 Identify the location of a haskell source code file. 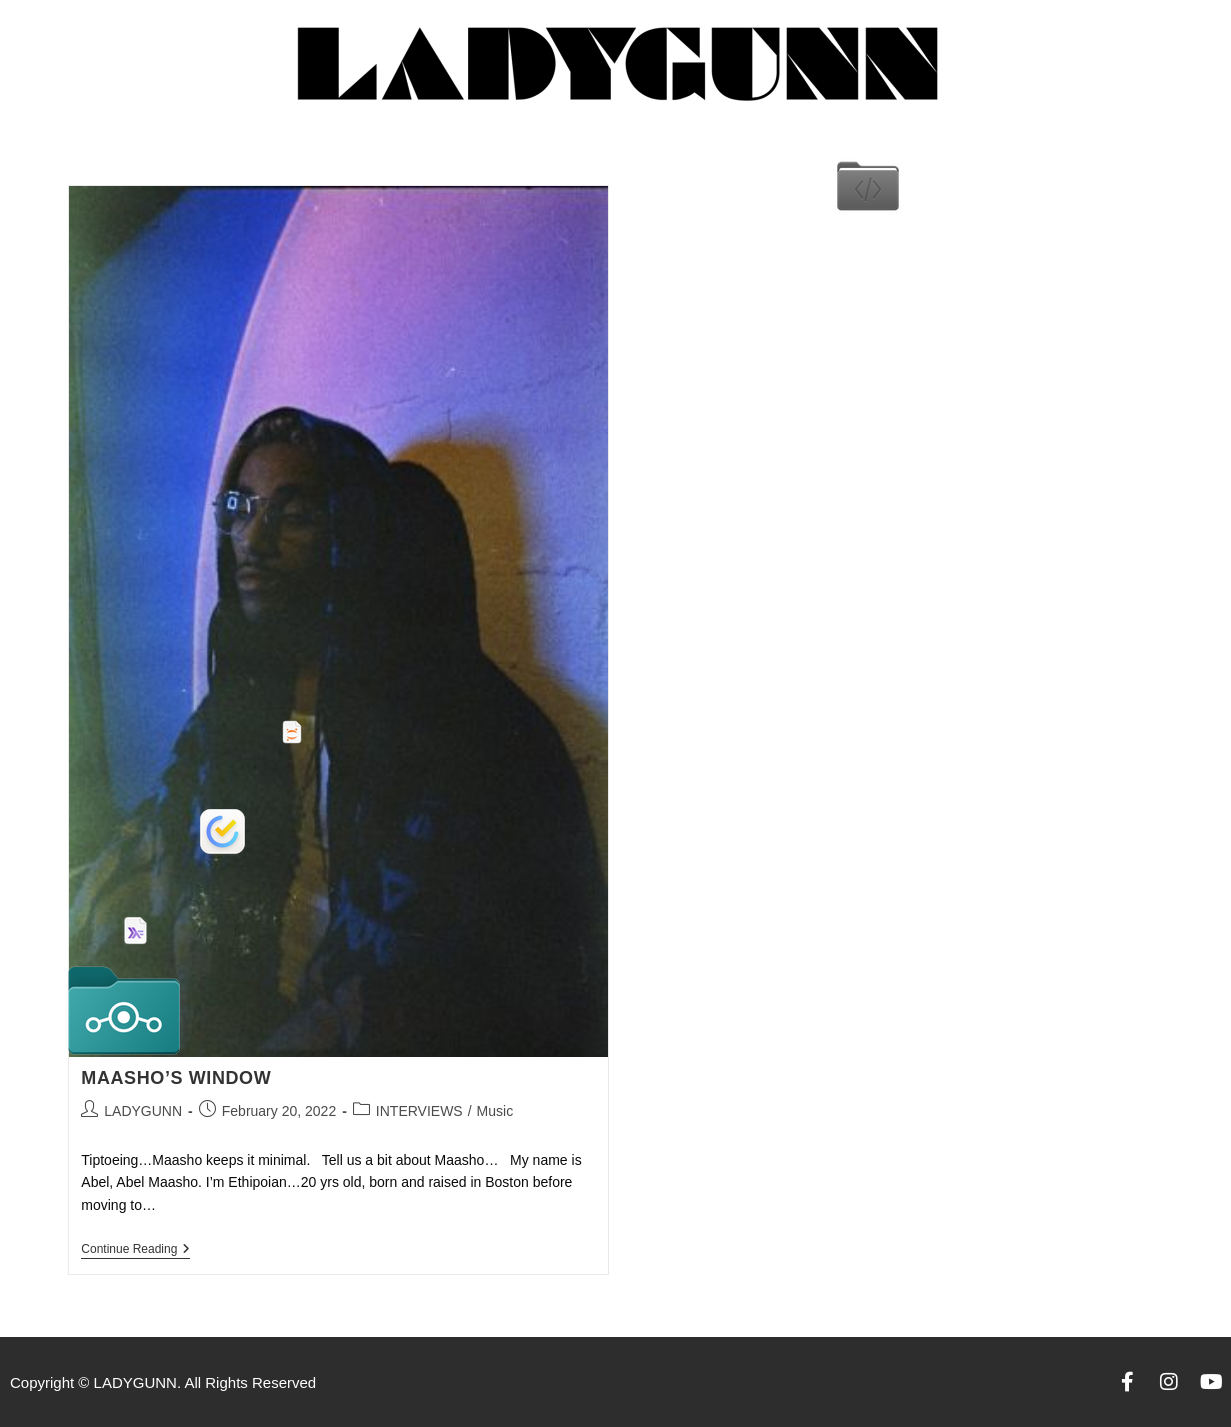
(135, 930).